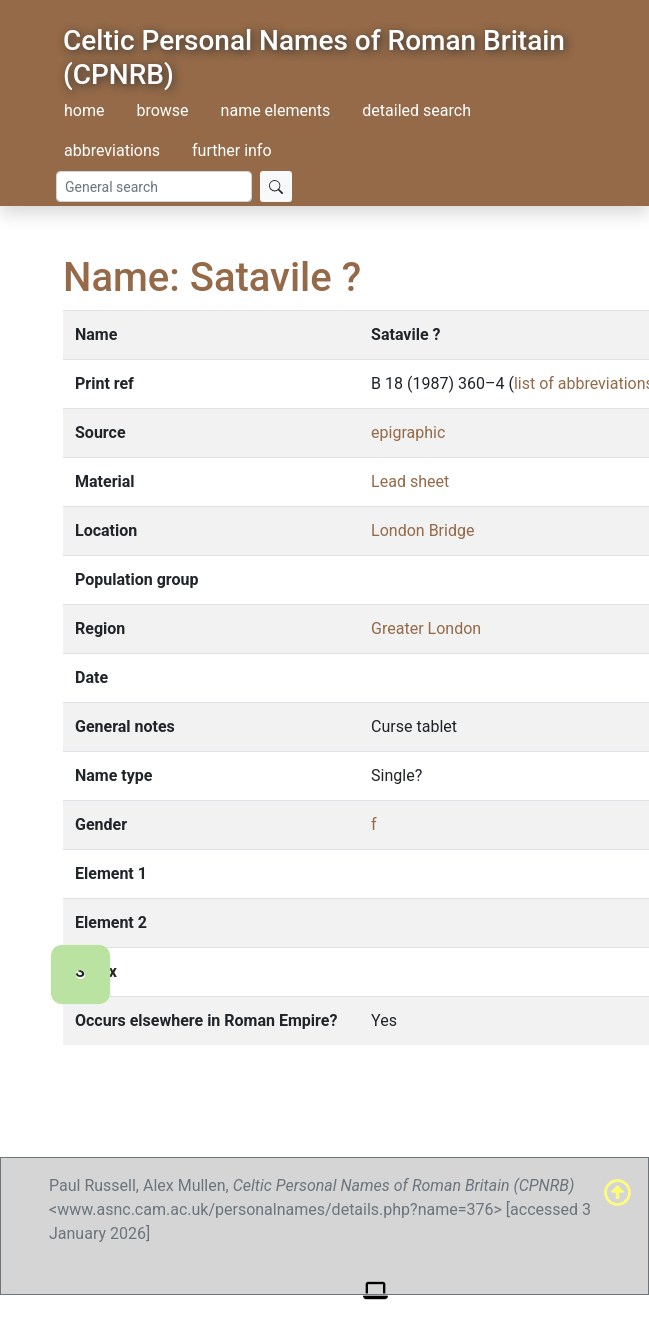  Describe the element at coordinates (80, 974) in the screenshot. I see `roll the dice or generate a random result` at that location.